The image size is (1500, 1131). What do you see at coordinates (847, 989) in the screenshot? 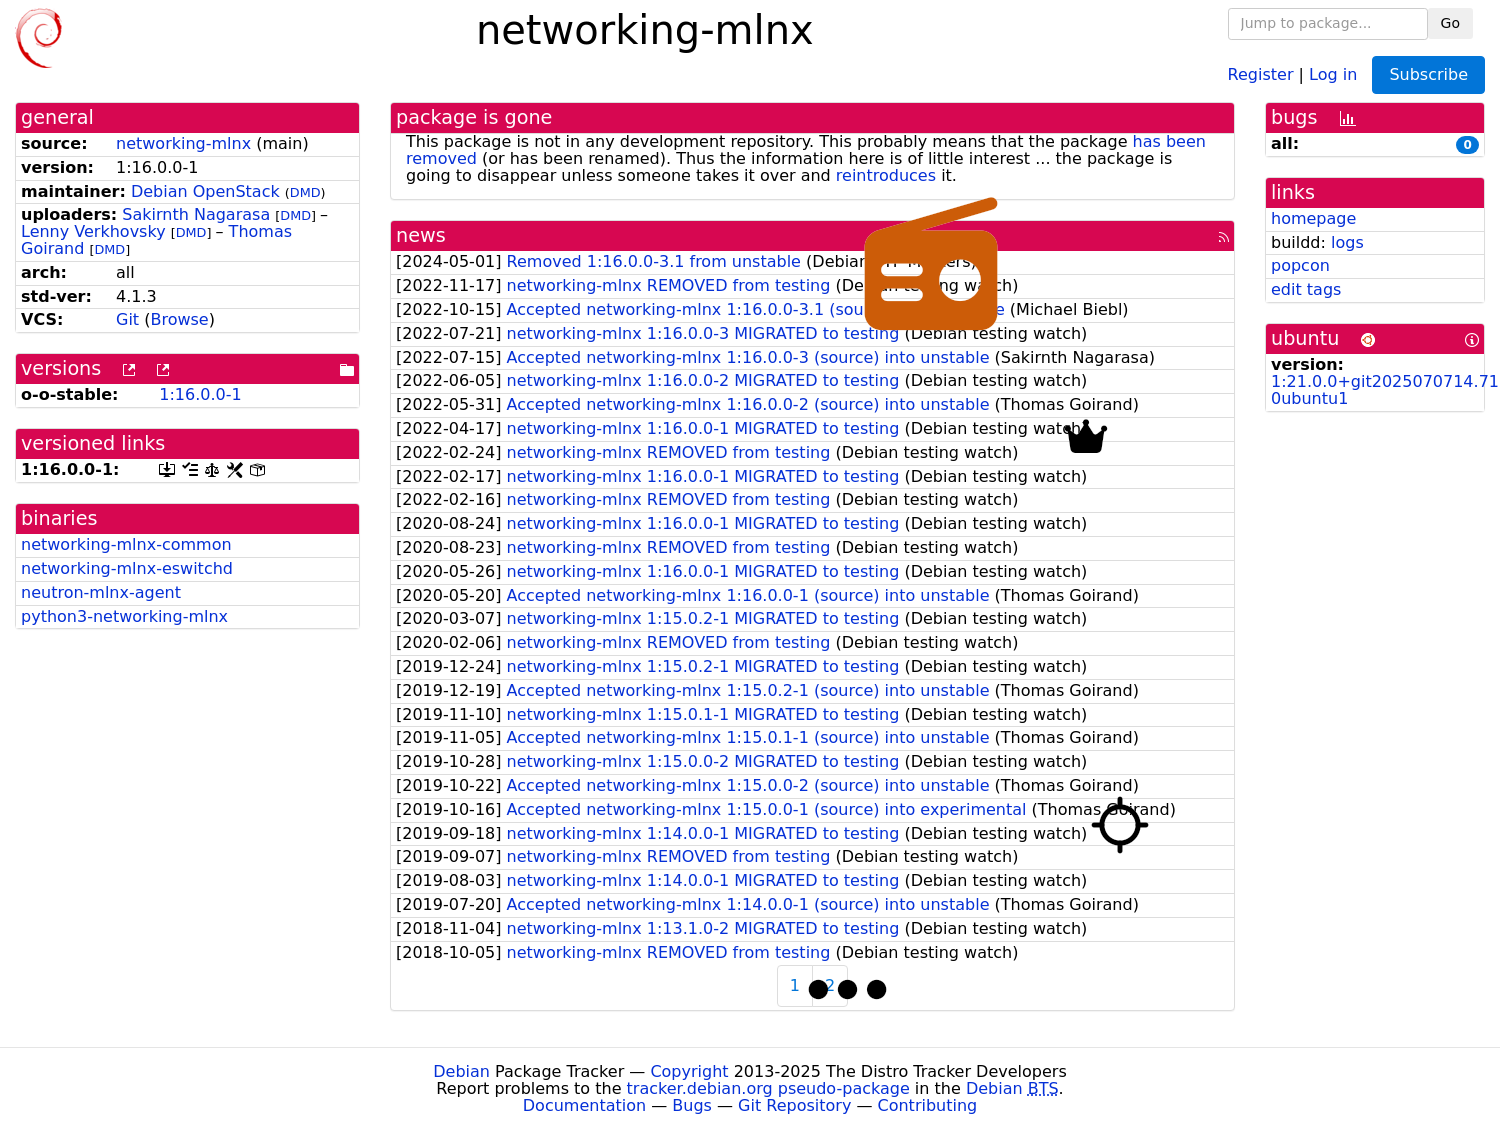
I see `access more options or actions` at bounding box center [847, 989].